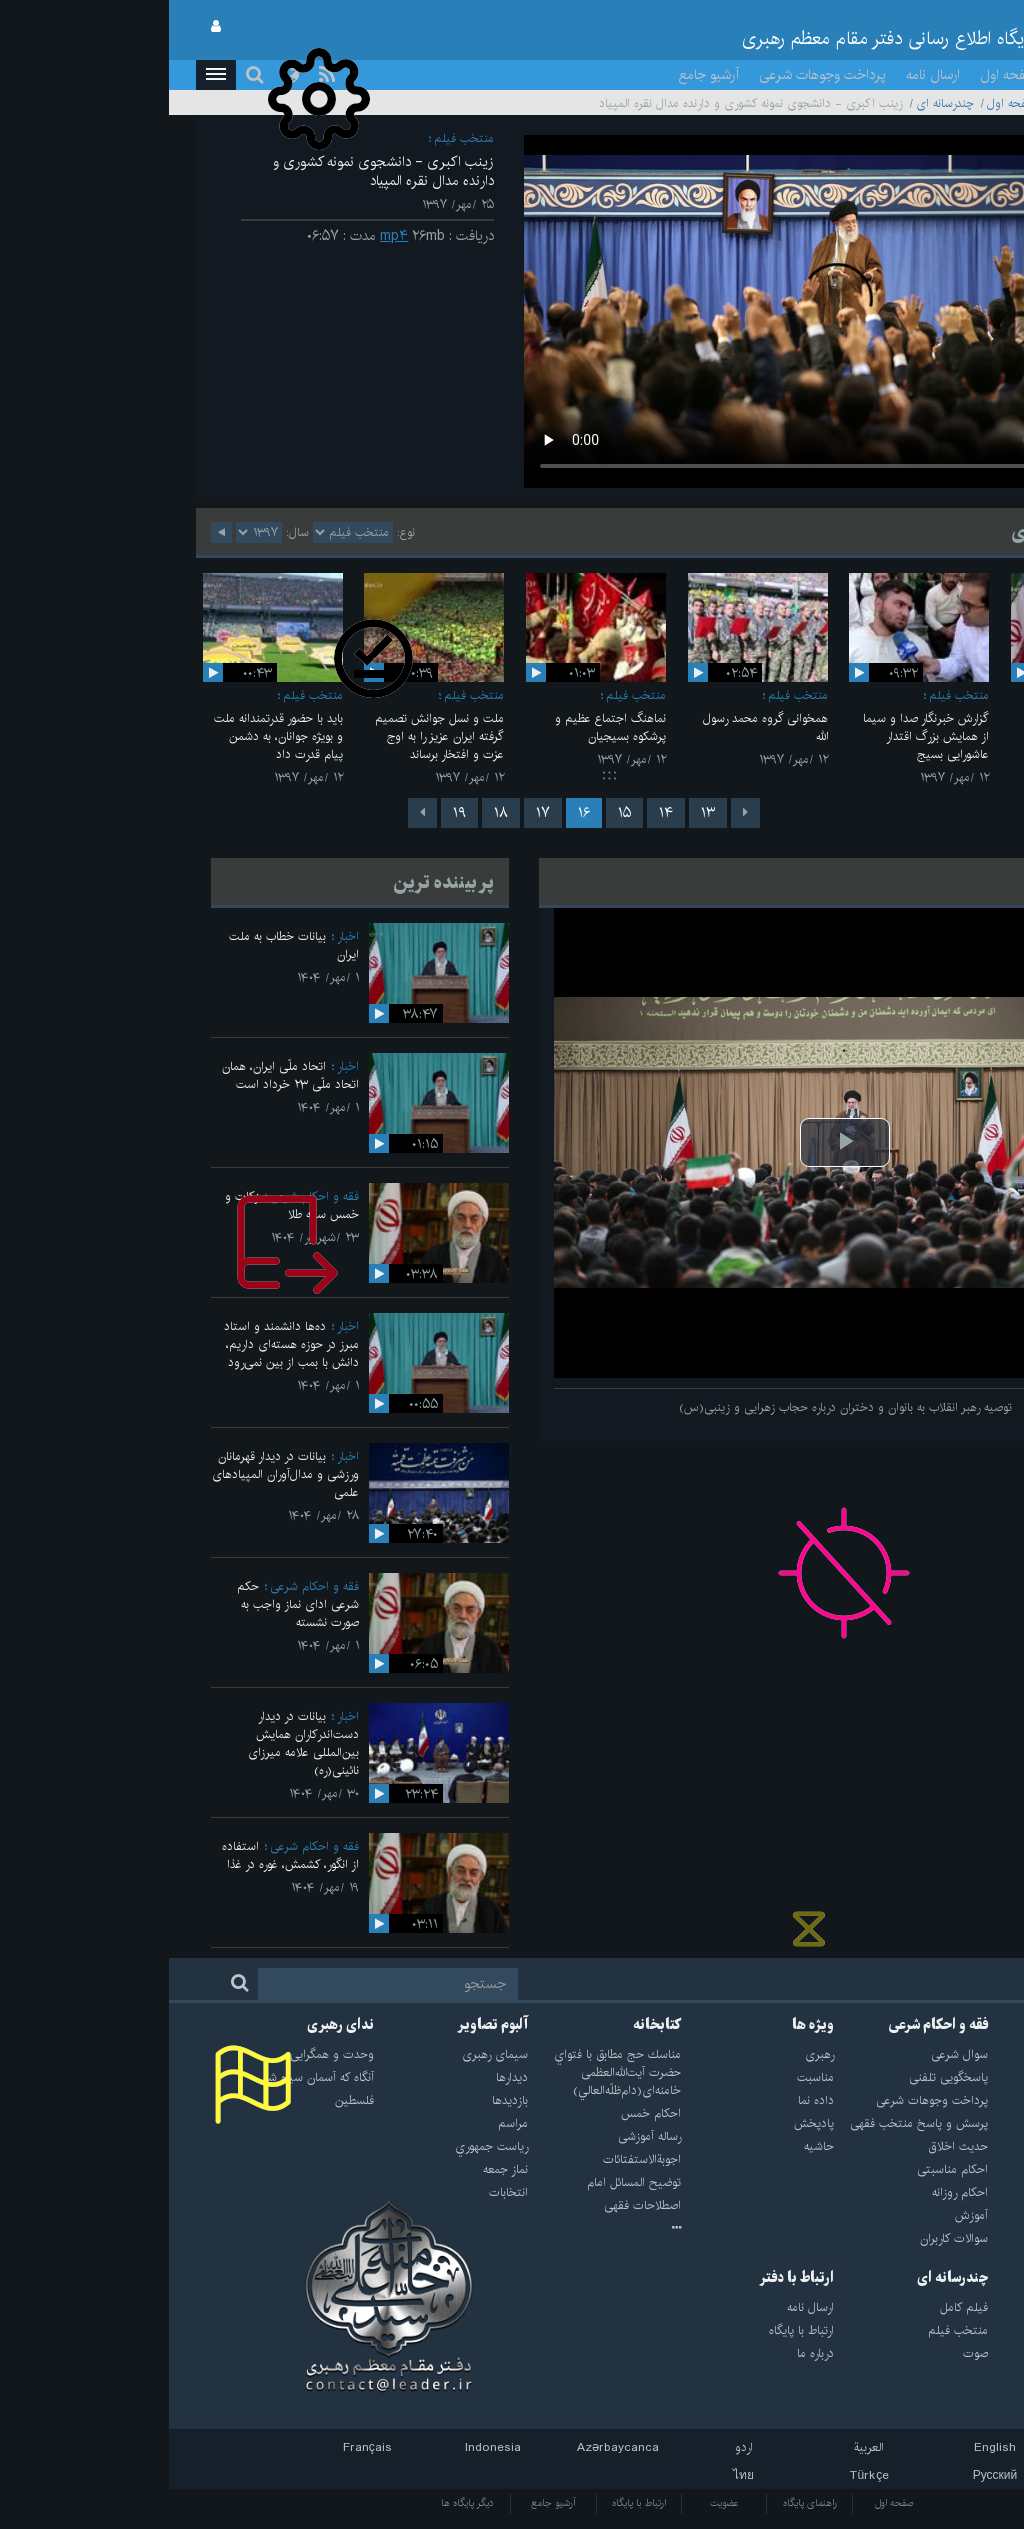  I want to click on location services disabled, so click(844, 1573).